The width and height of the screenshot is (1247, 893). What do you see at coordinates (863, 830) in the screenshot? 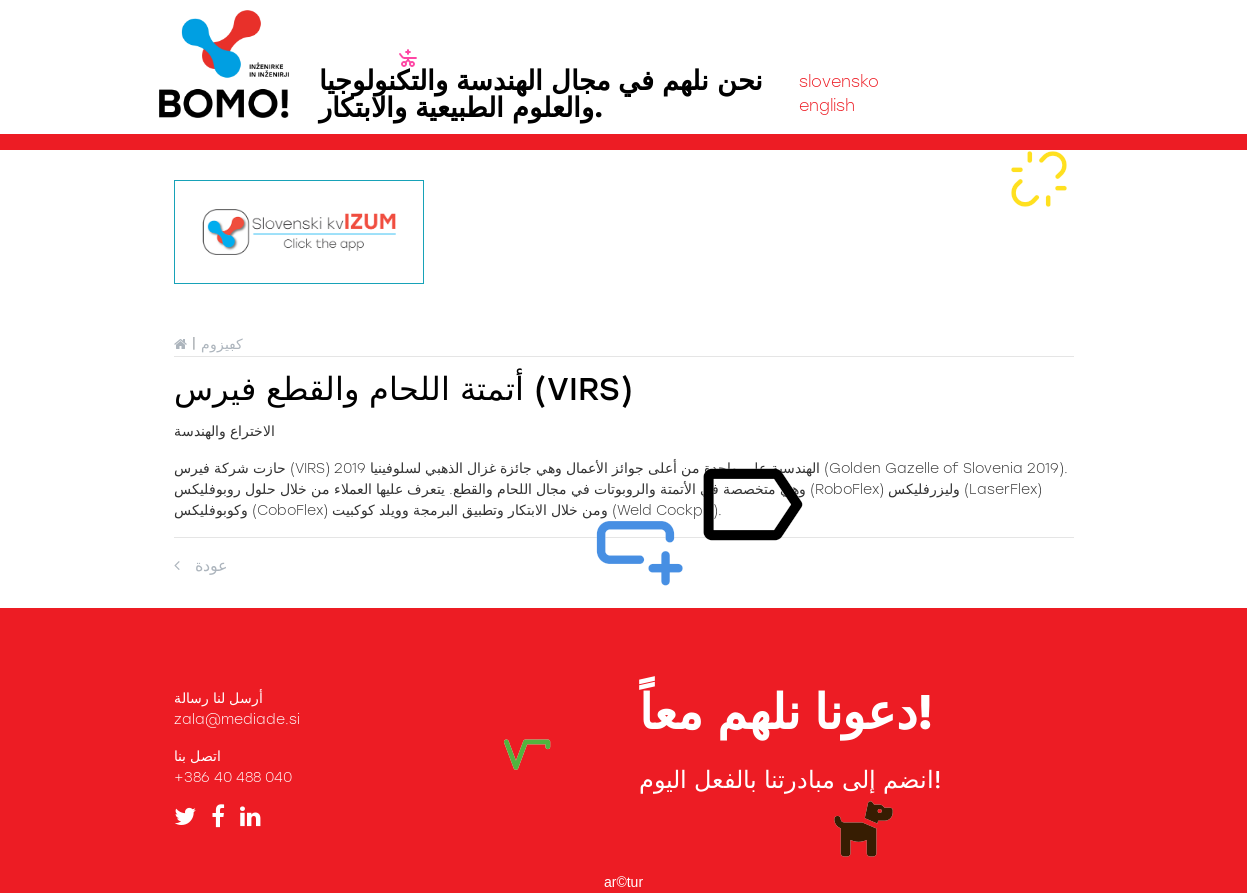
I see `view pet-related services or features` at bounding box center [863, 830].